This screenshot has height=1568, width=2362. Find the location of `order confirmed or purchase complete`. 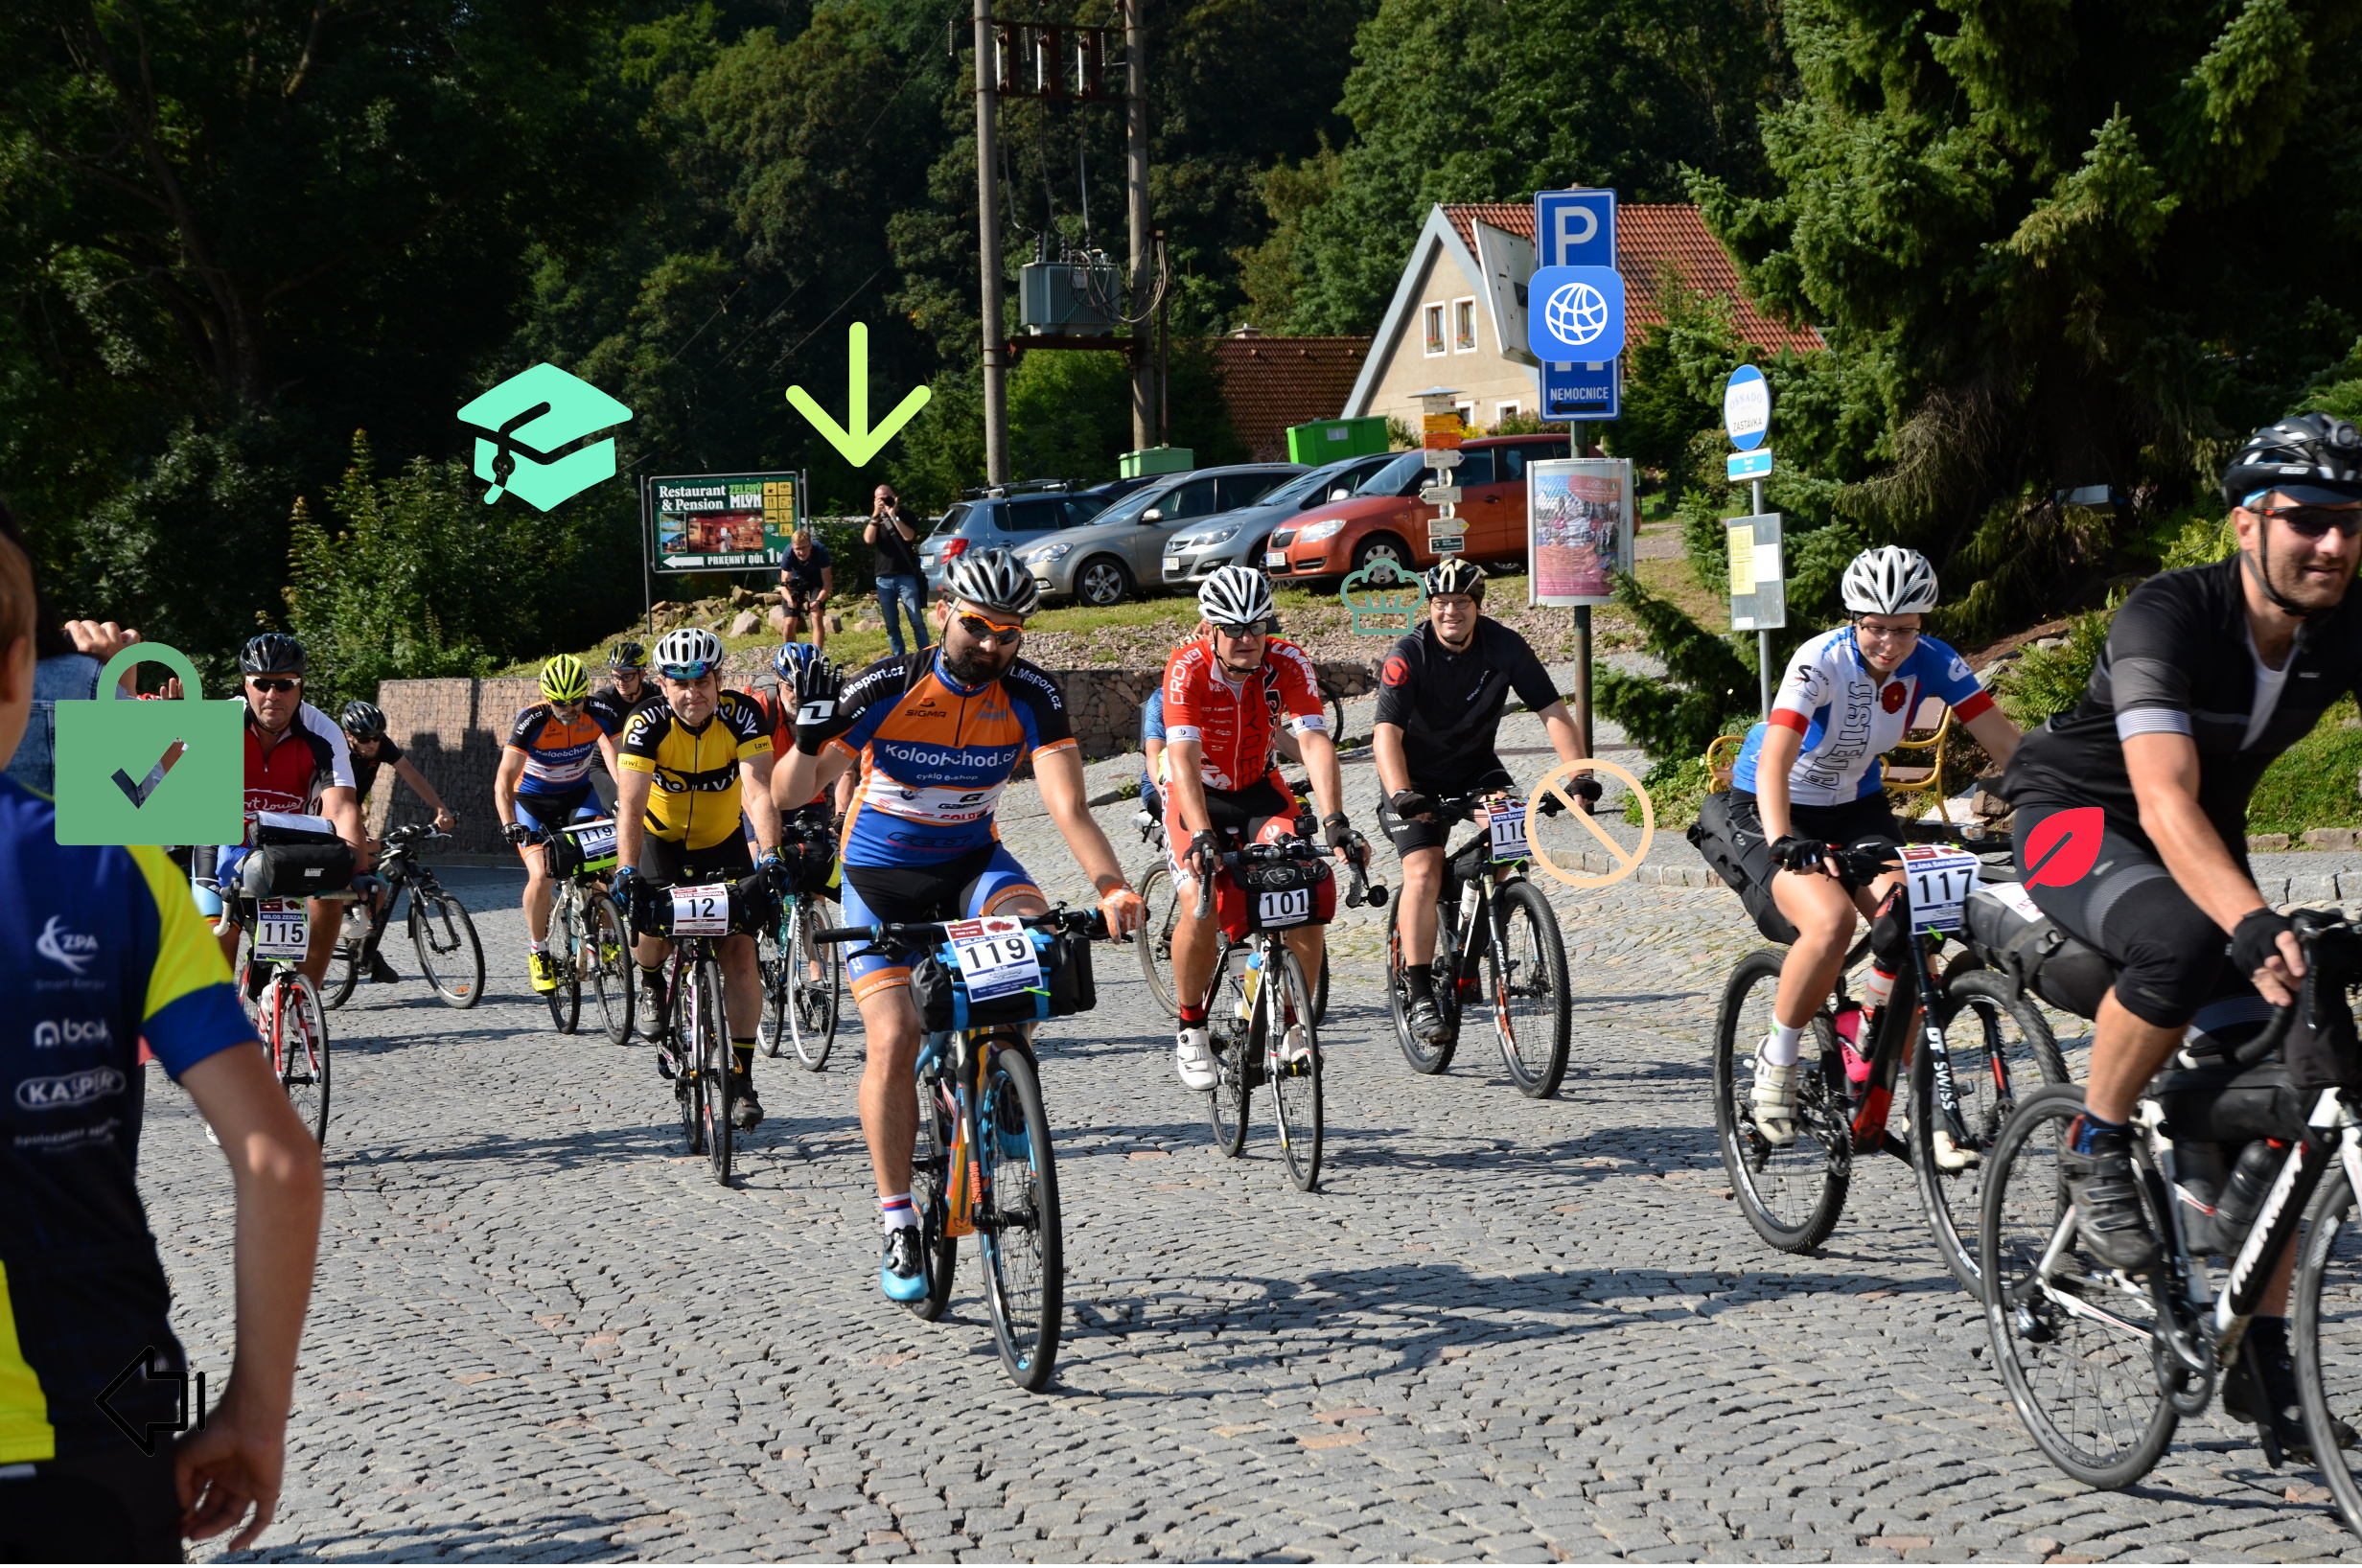

order confirmed or purchase complete is located at coordinates (150, 744).